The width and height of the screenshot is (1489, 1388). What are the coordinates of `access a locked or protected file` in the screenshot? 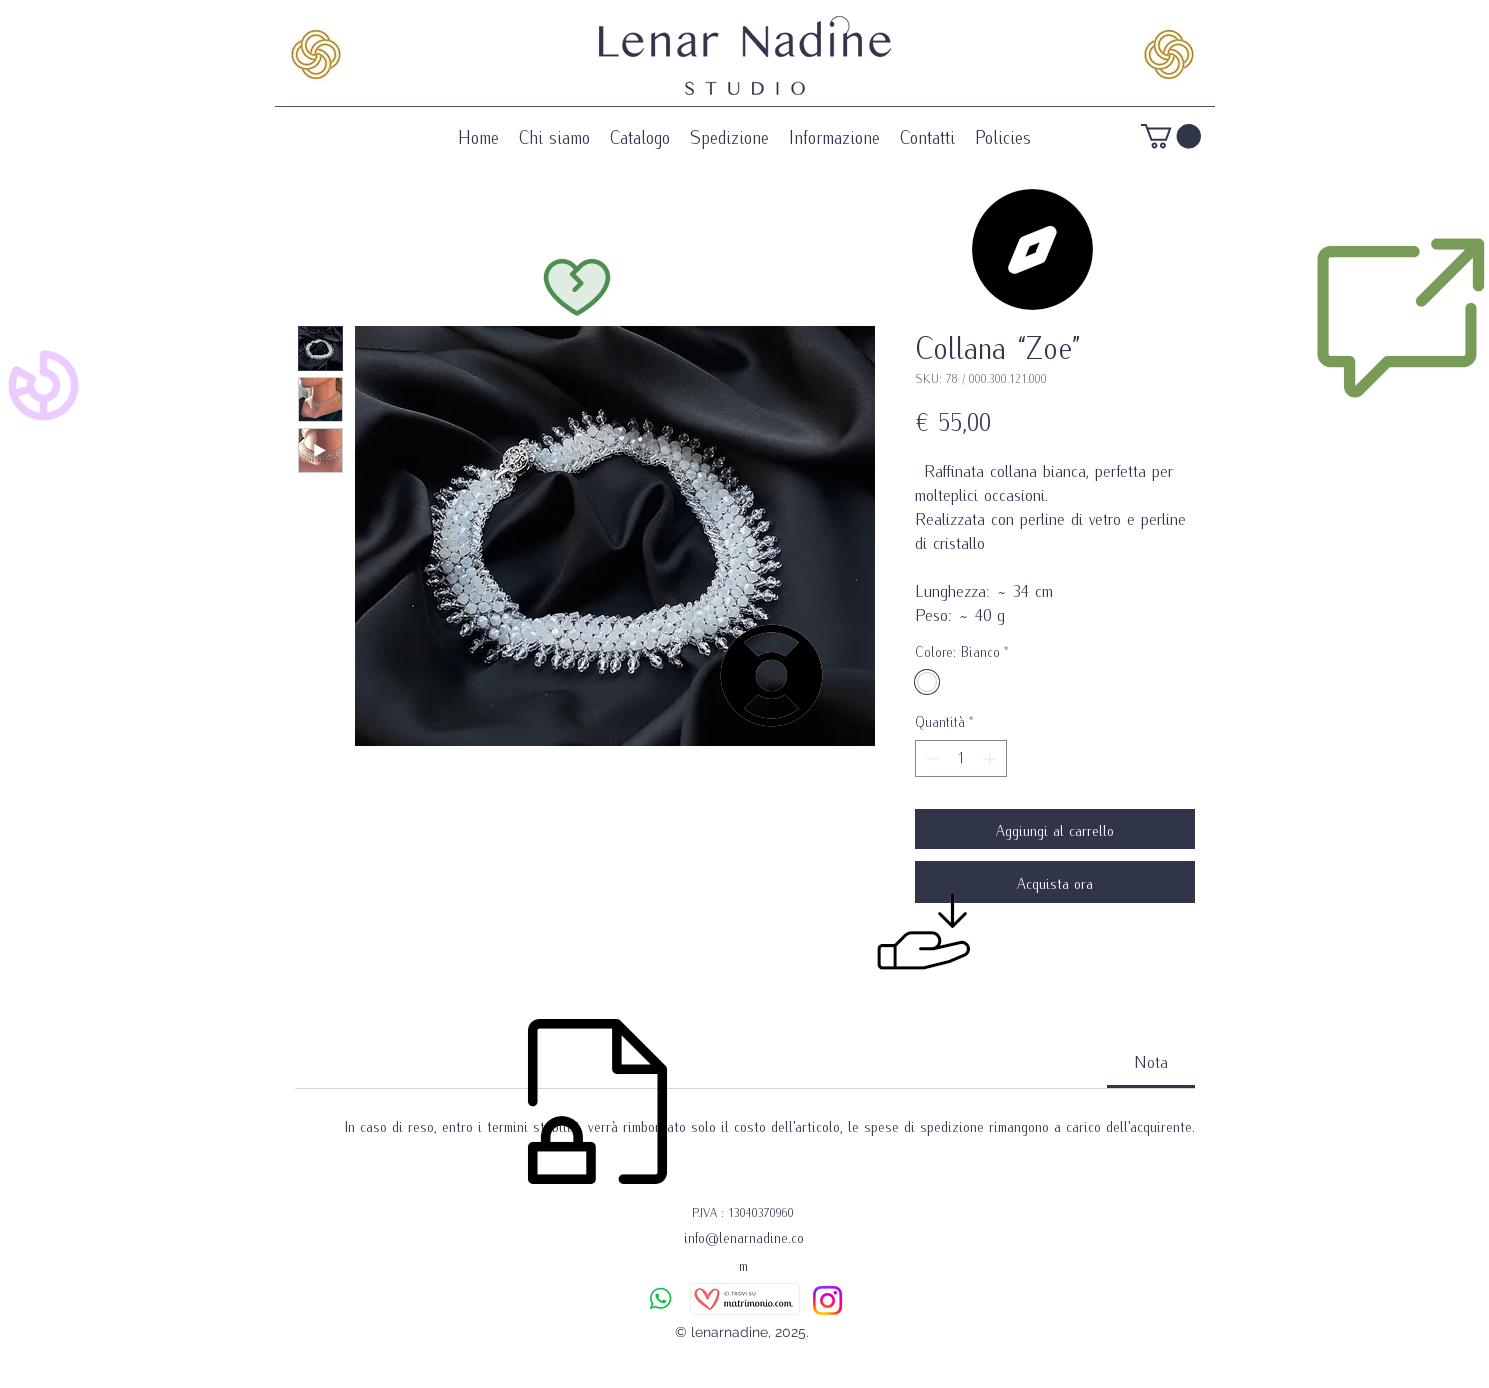 It's located at (597, 1101).